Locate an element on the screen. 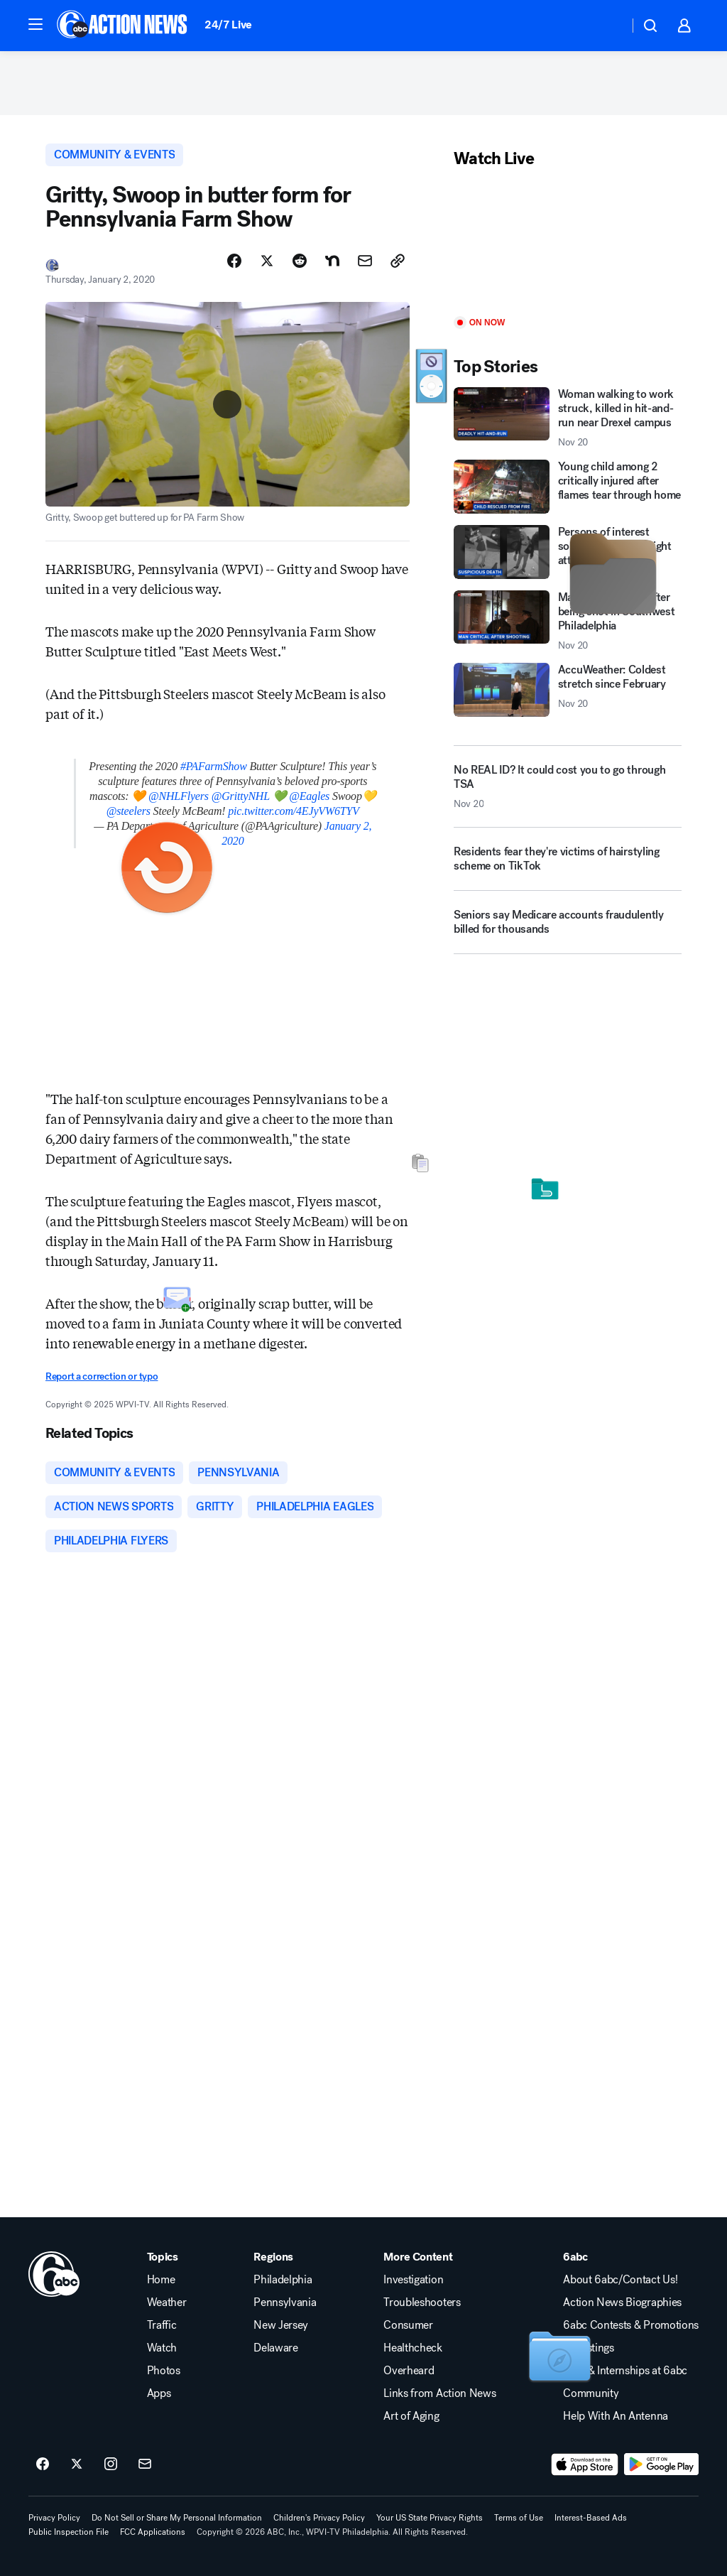  indicates iPod device is unavailable or disconnected is located at coordinates (431, 376).